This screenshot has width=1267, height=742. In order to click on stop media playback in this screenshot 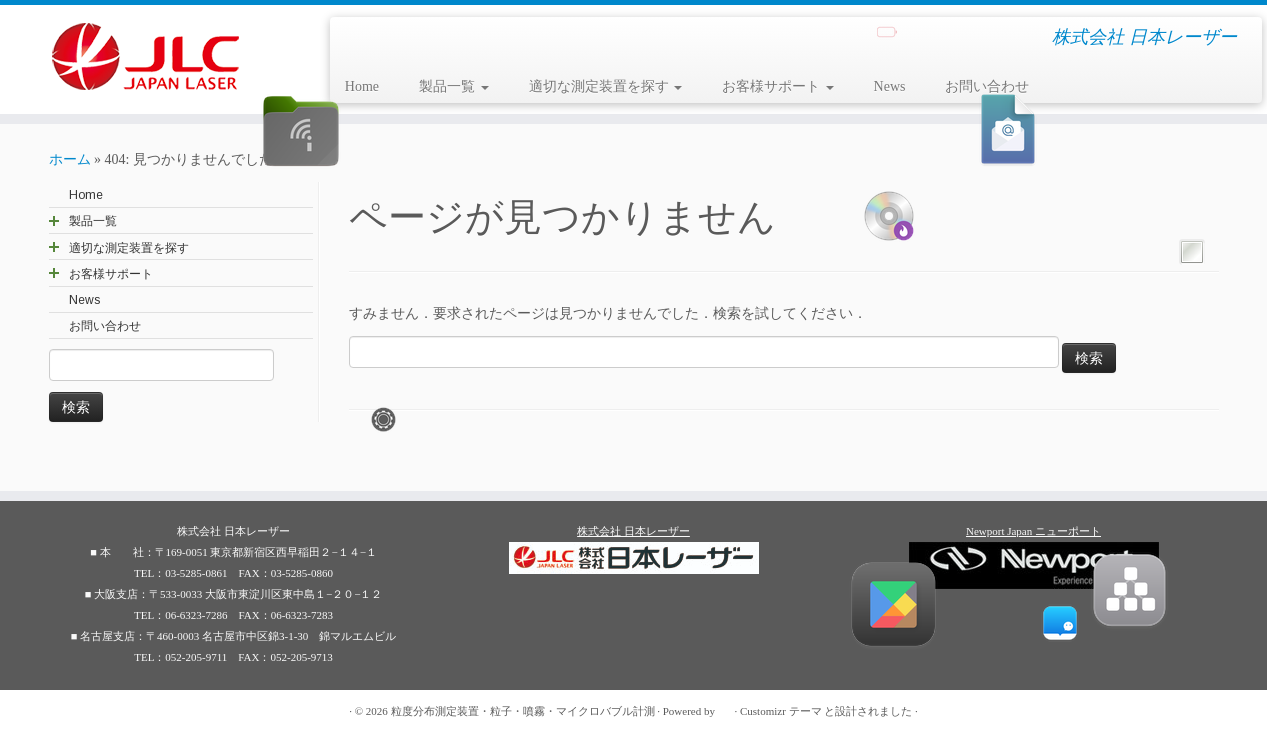, I will do `click(1192, 252)`.